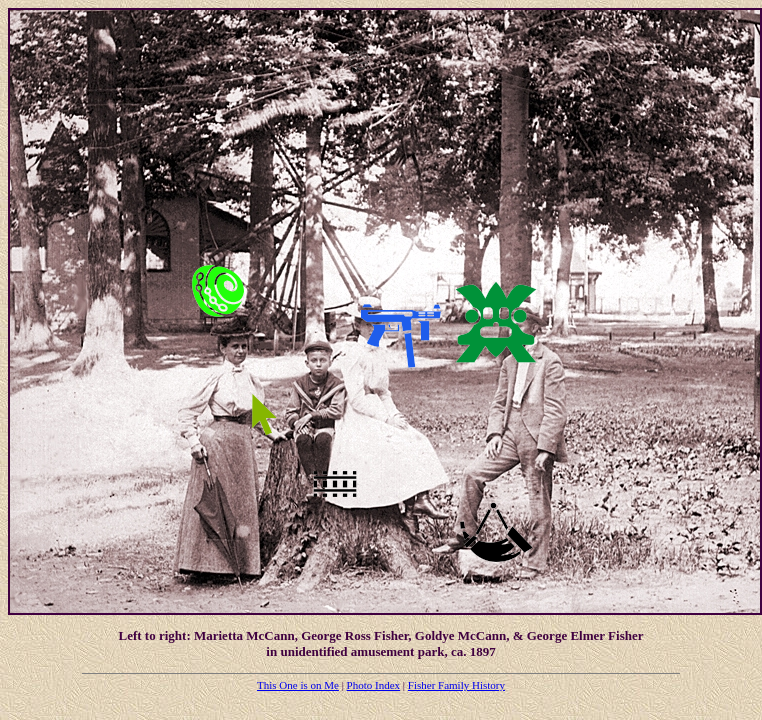 The height and width of the screenshot is (720, 762). I want to click on access train or railway station information, so click(335, 484).